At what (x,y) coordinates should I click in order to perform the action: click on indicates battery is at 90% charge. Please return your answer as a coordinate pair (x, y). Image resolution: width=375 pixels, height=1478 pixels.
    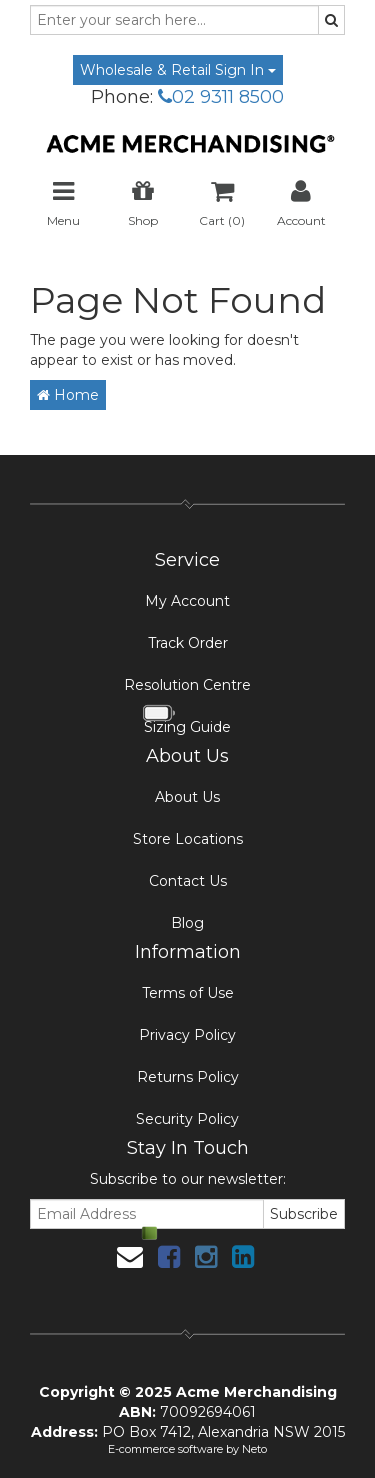
    Looking at the image, I should click on (159, 713).